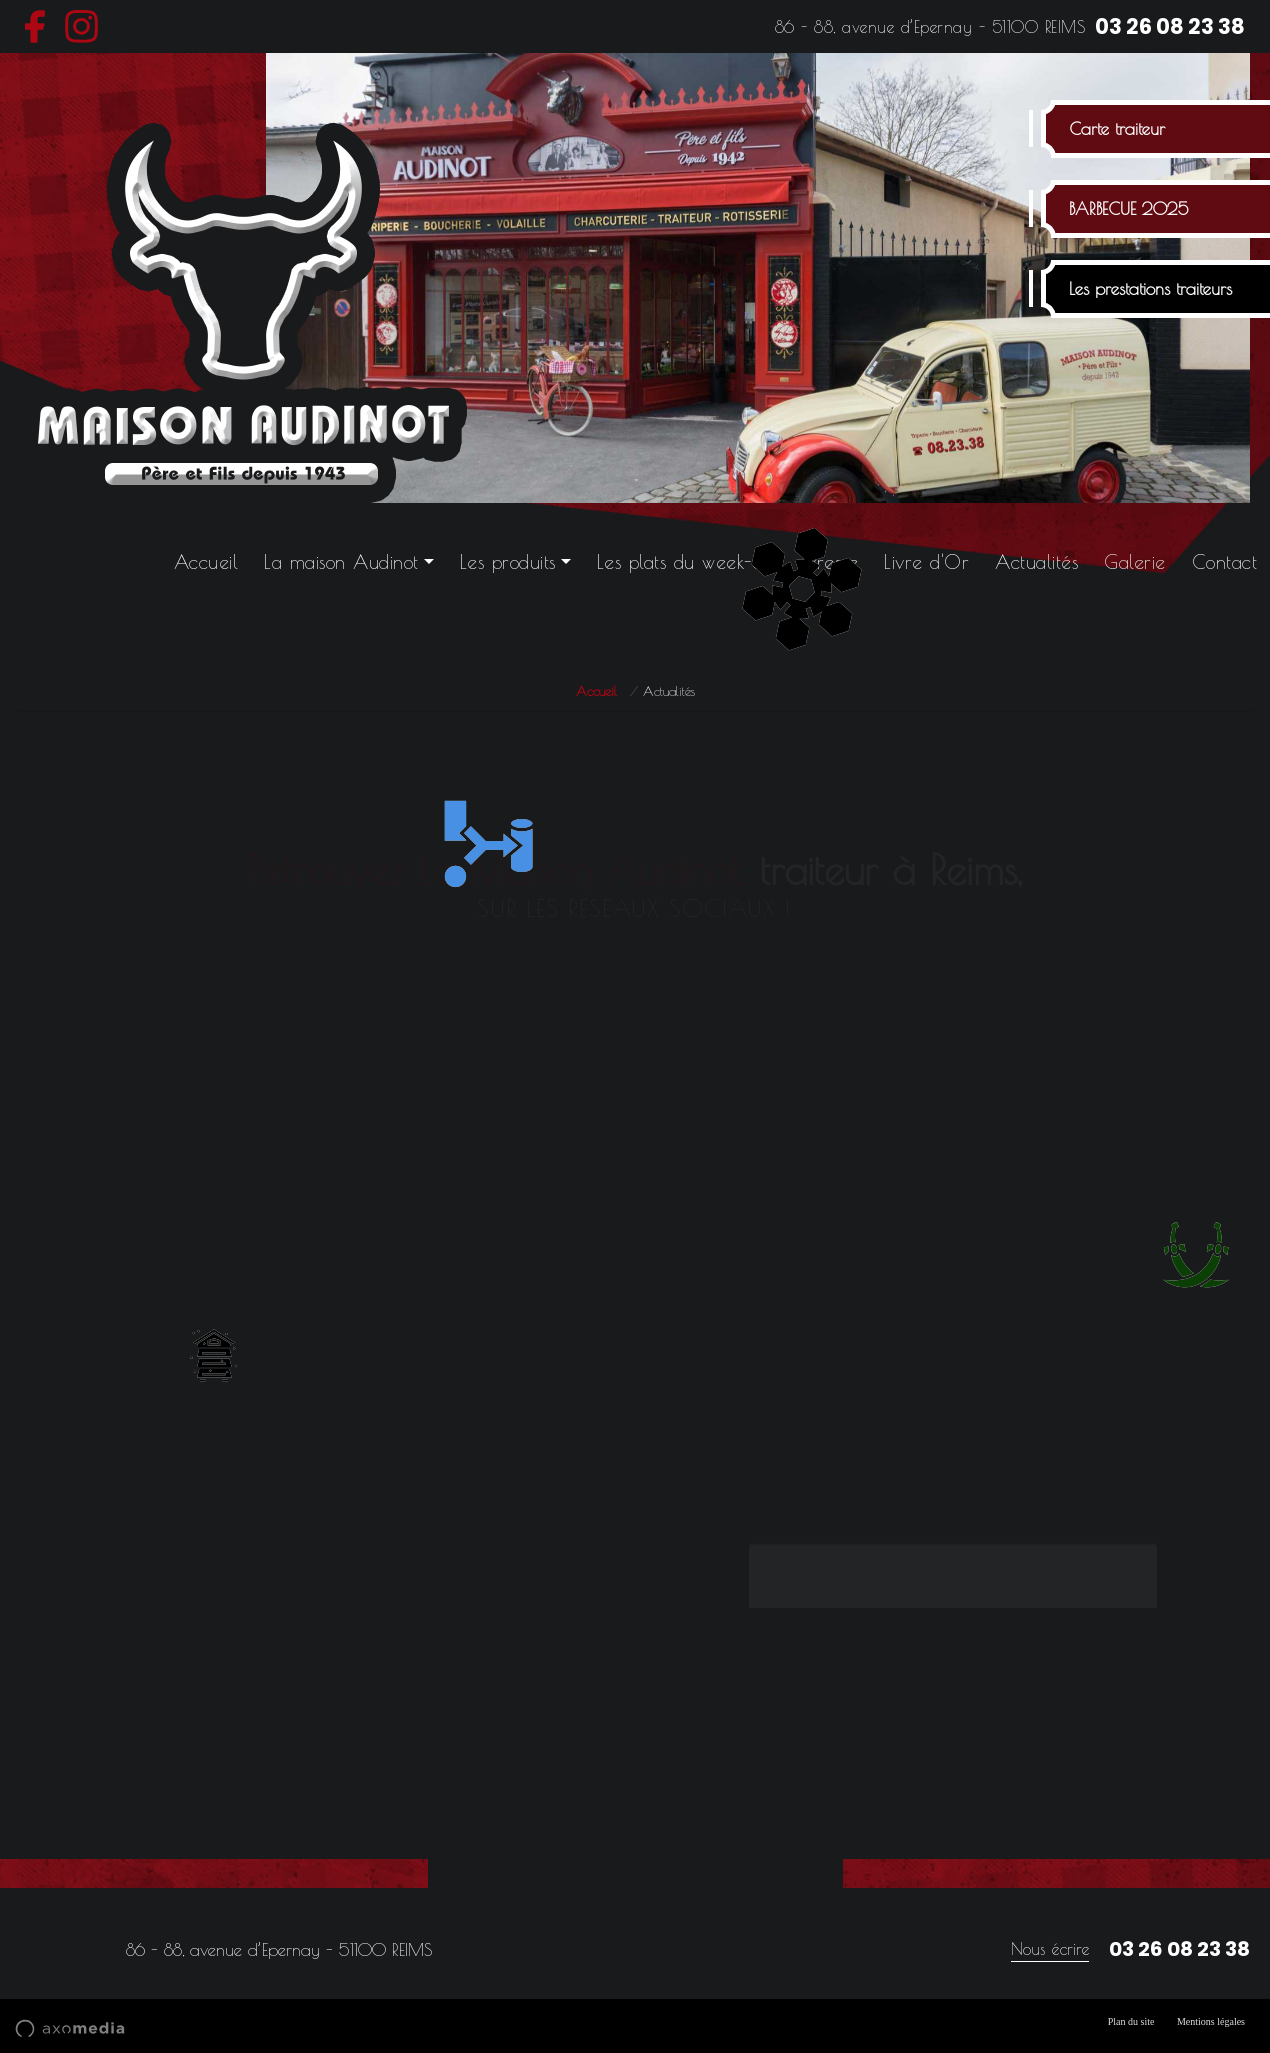 This screenshot has width=1270, height=2053. What do you see at coordinates (801, 589) in the screenshot?
I see `activate cooling or air conditioning mode` at bounding box center [801, 589].